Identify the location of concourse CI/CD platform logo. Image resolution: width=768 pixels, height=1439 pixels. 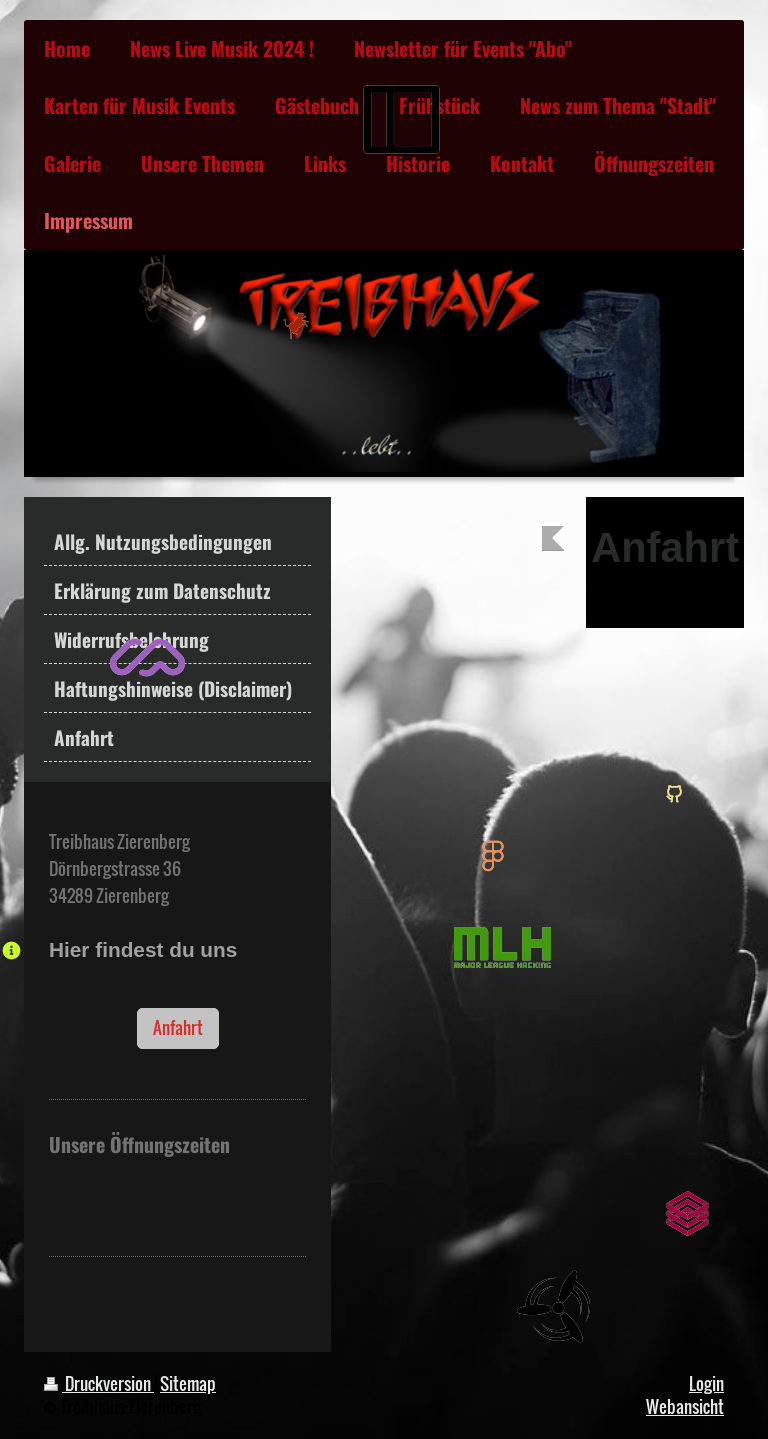
(553, 1306).